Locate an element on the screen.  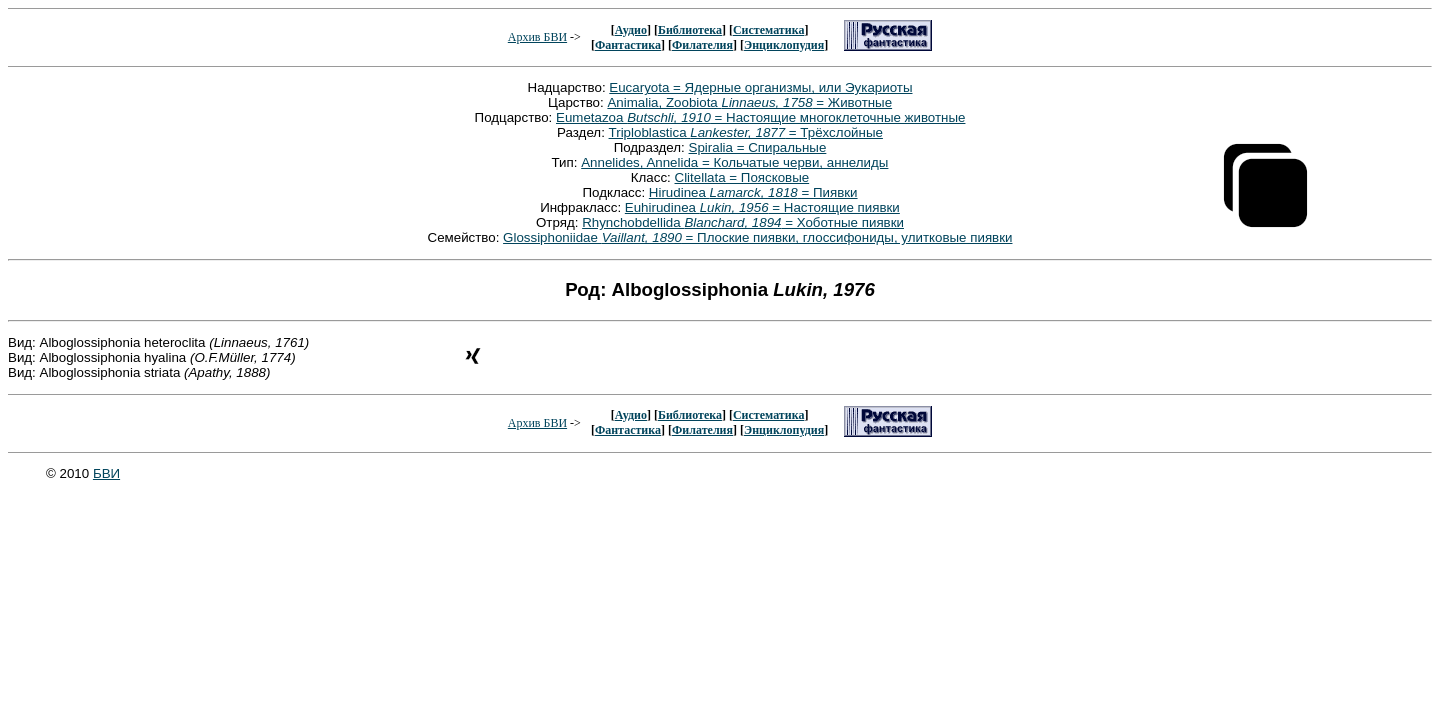
visit xing professional network profile is located at coordinates (473, 356).